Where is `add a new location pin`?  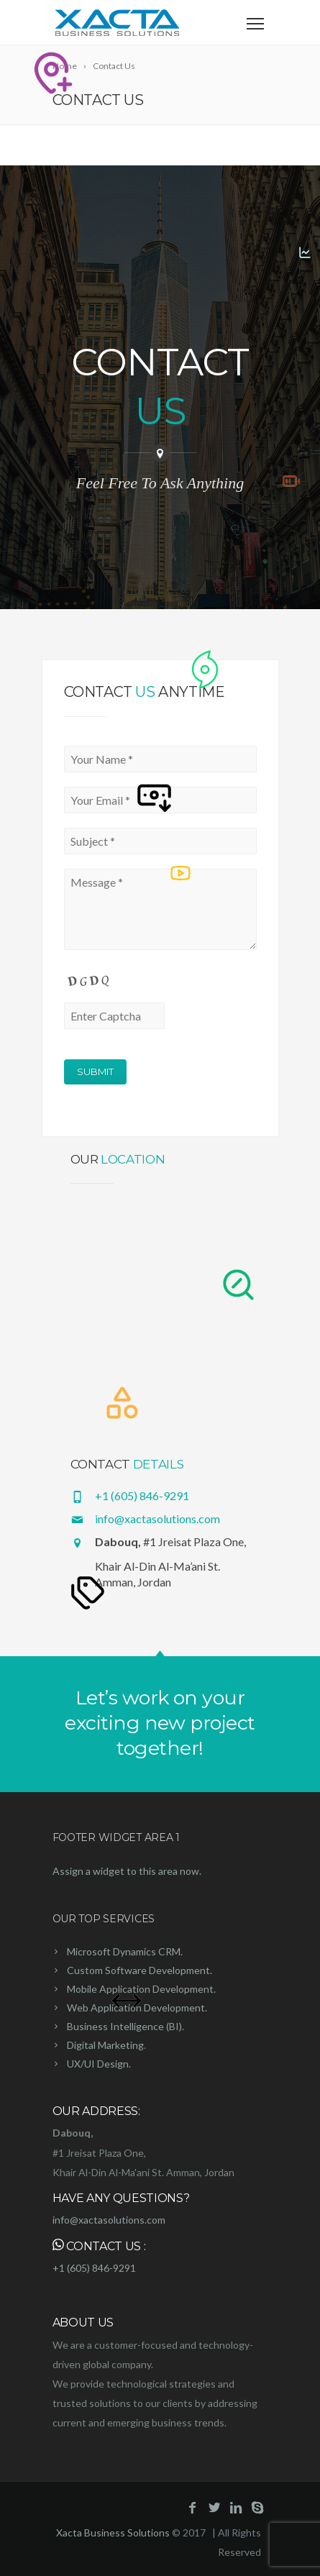
add a new location pin is located at coordinates (51, 73).